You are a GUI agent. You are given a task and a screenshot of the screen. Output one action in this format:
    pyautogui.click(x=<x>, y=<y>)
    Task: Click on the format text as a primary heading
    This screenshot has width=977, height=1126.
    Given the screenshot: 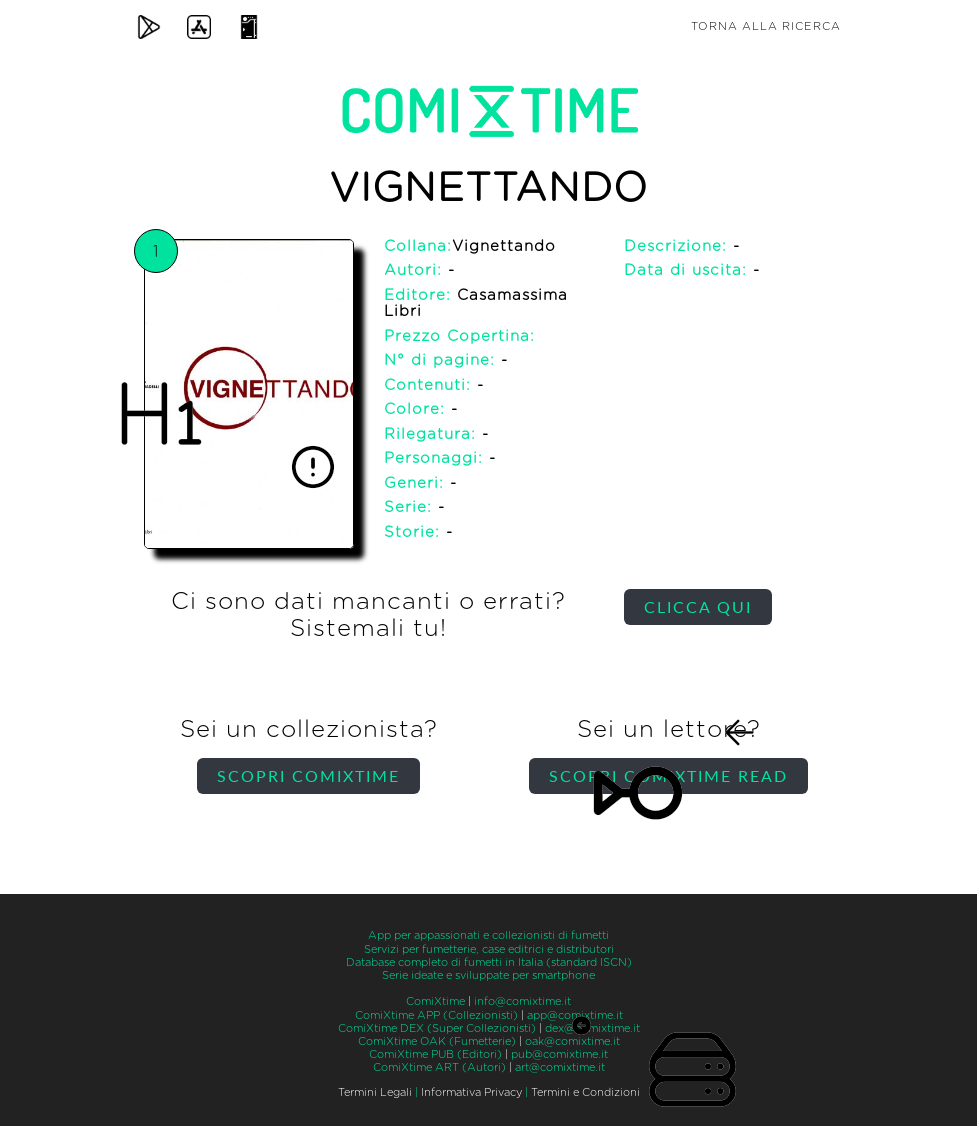 What is the action you would take?
    pyautogui.click(x=161, y=413)
    